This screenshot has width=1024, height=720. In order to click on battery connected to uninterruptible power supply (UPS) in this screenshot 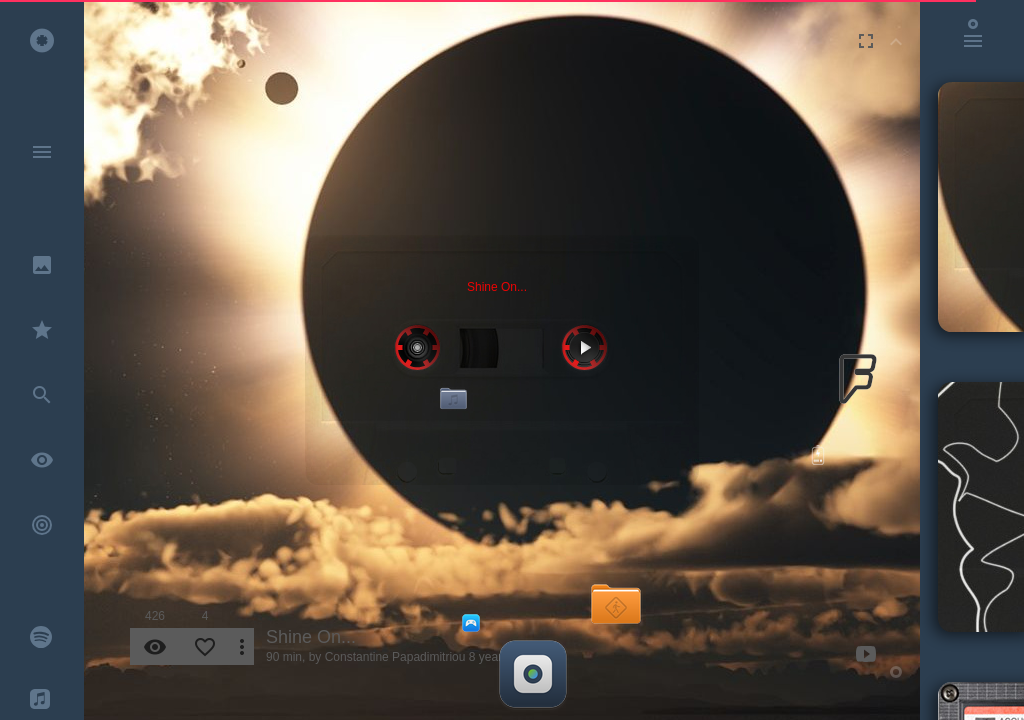, I will do `click(818, 455)`.